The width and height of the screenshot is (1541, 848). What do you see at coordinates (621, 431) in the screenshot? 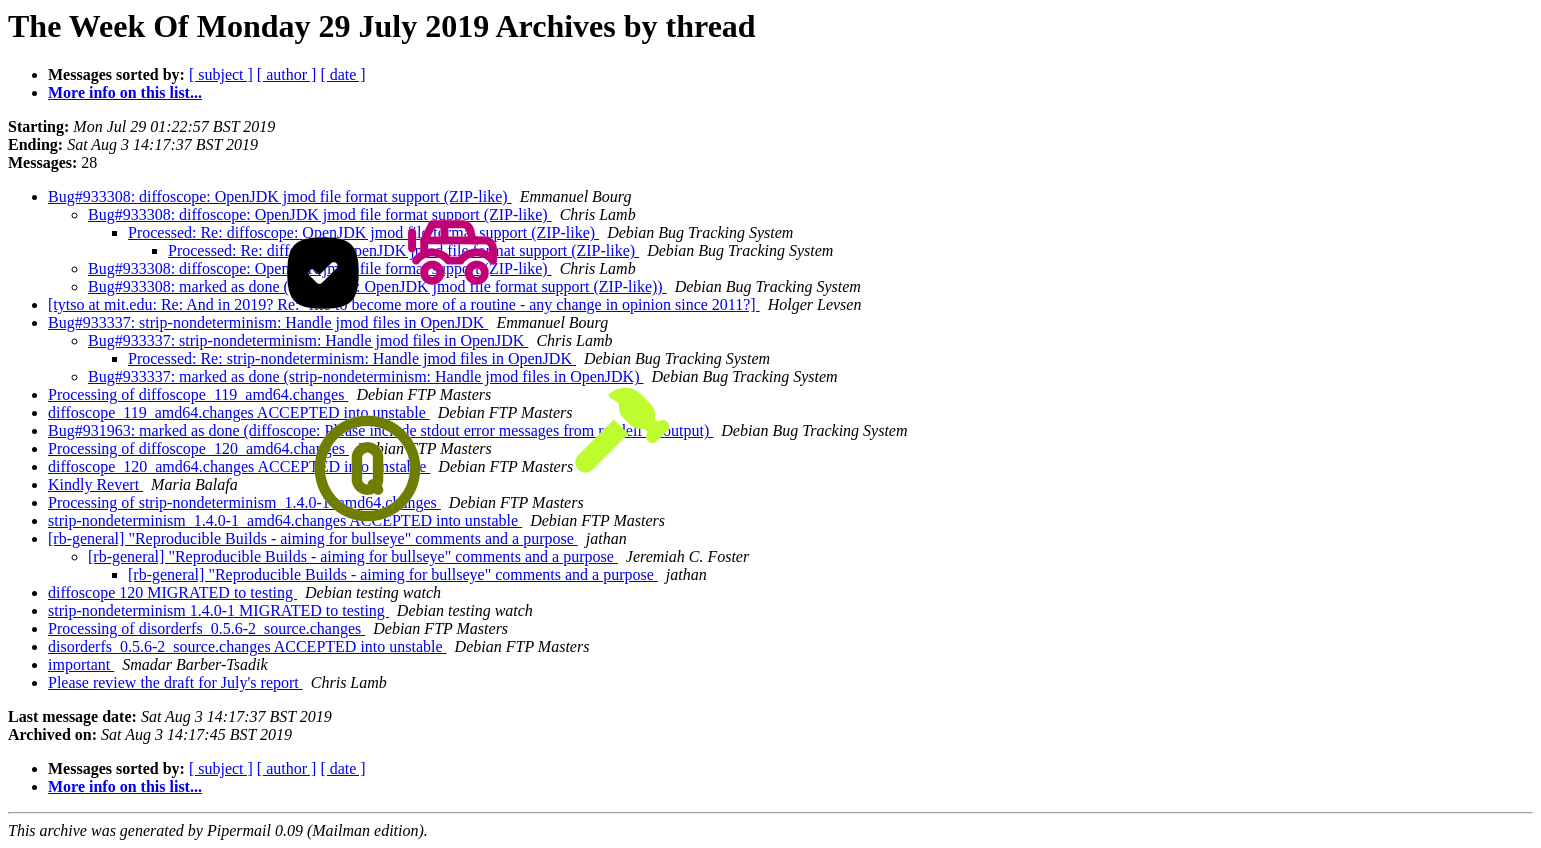
I see `access tools or settings` at bounding box center [621, 431].